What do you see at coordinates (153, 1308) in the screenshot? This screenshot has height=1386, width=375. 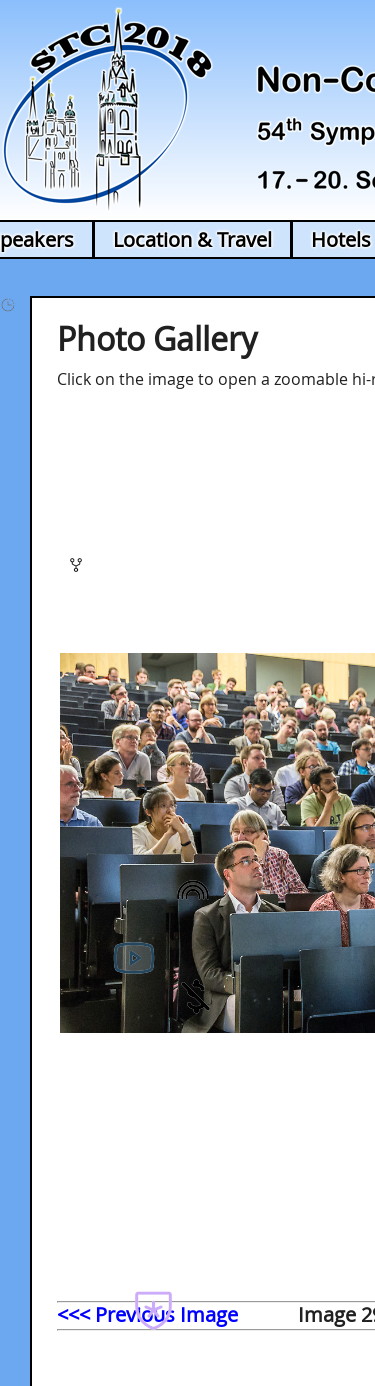 I see `indicates premium or verified security status` at bounding box center [153, 1308].